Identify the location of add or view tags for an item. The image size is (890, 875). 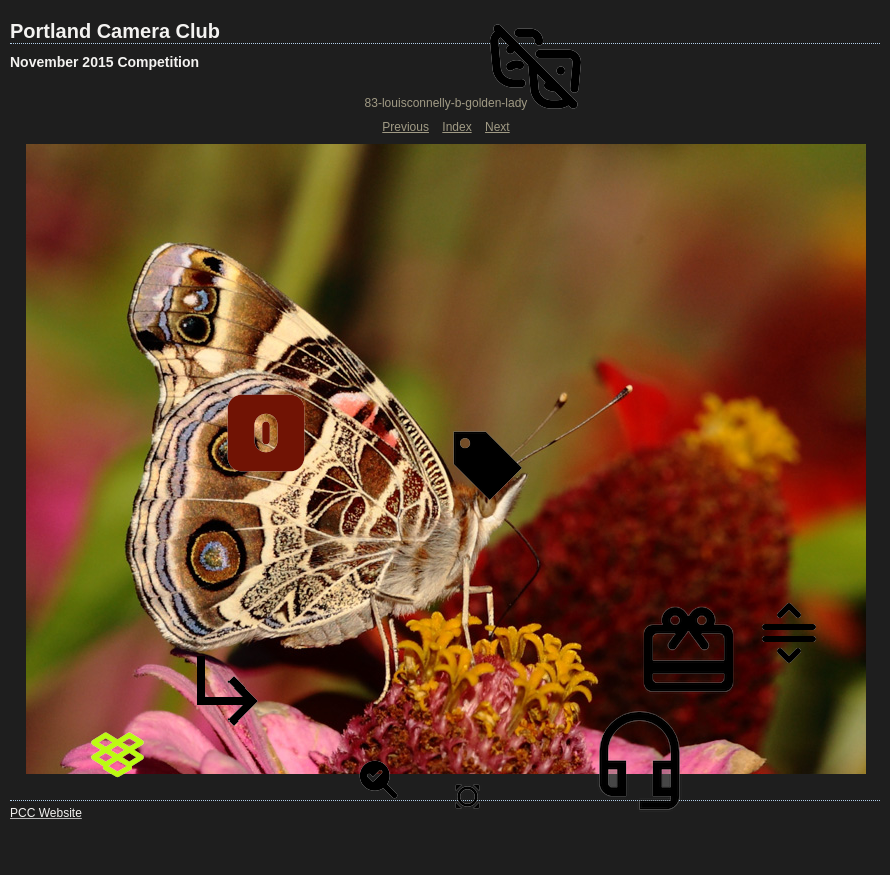
(486, 464).